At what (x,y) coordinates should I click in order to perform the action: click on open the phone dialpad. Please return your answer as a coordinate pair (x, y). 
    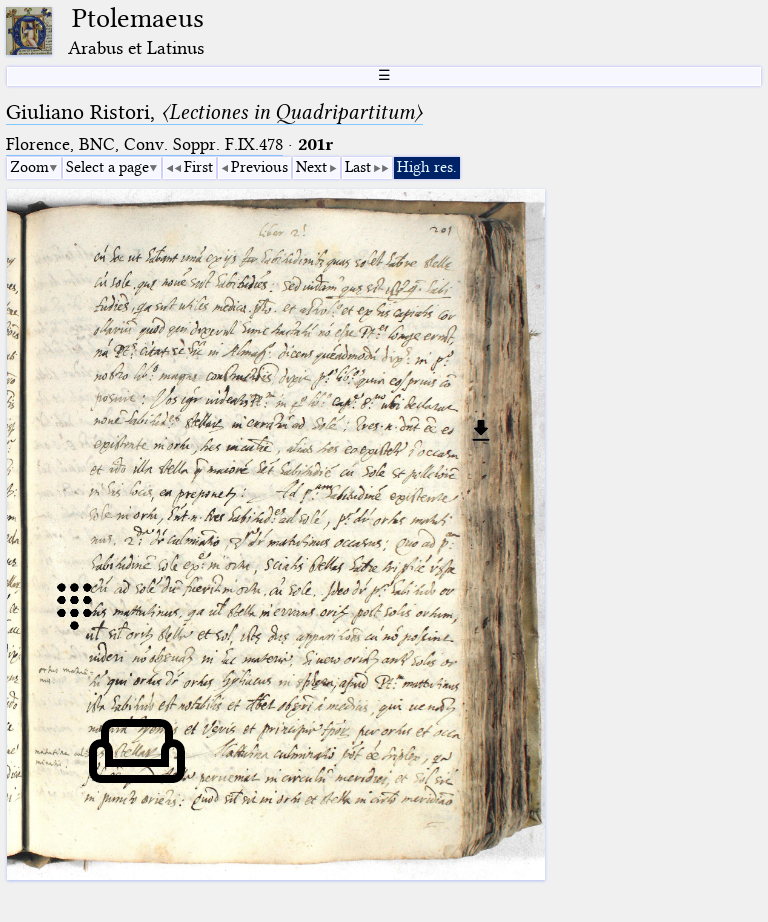
    Looking at the image, I should click on (74, 606).